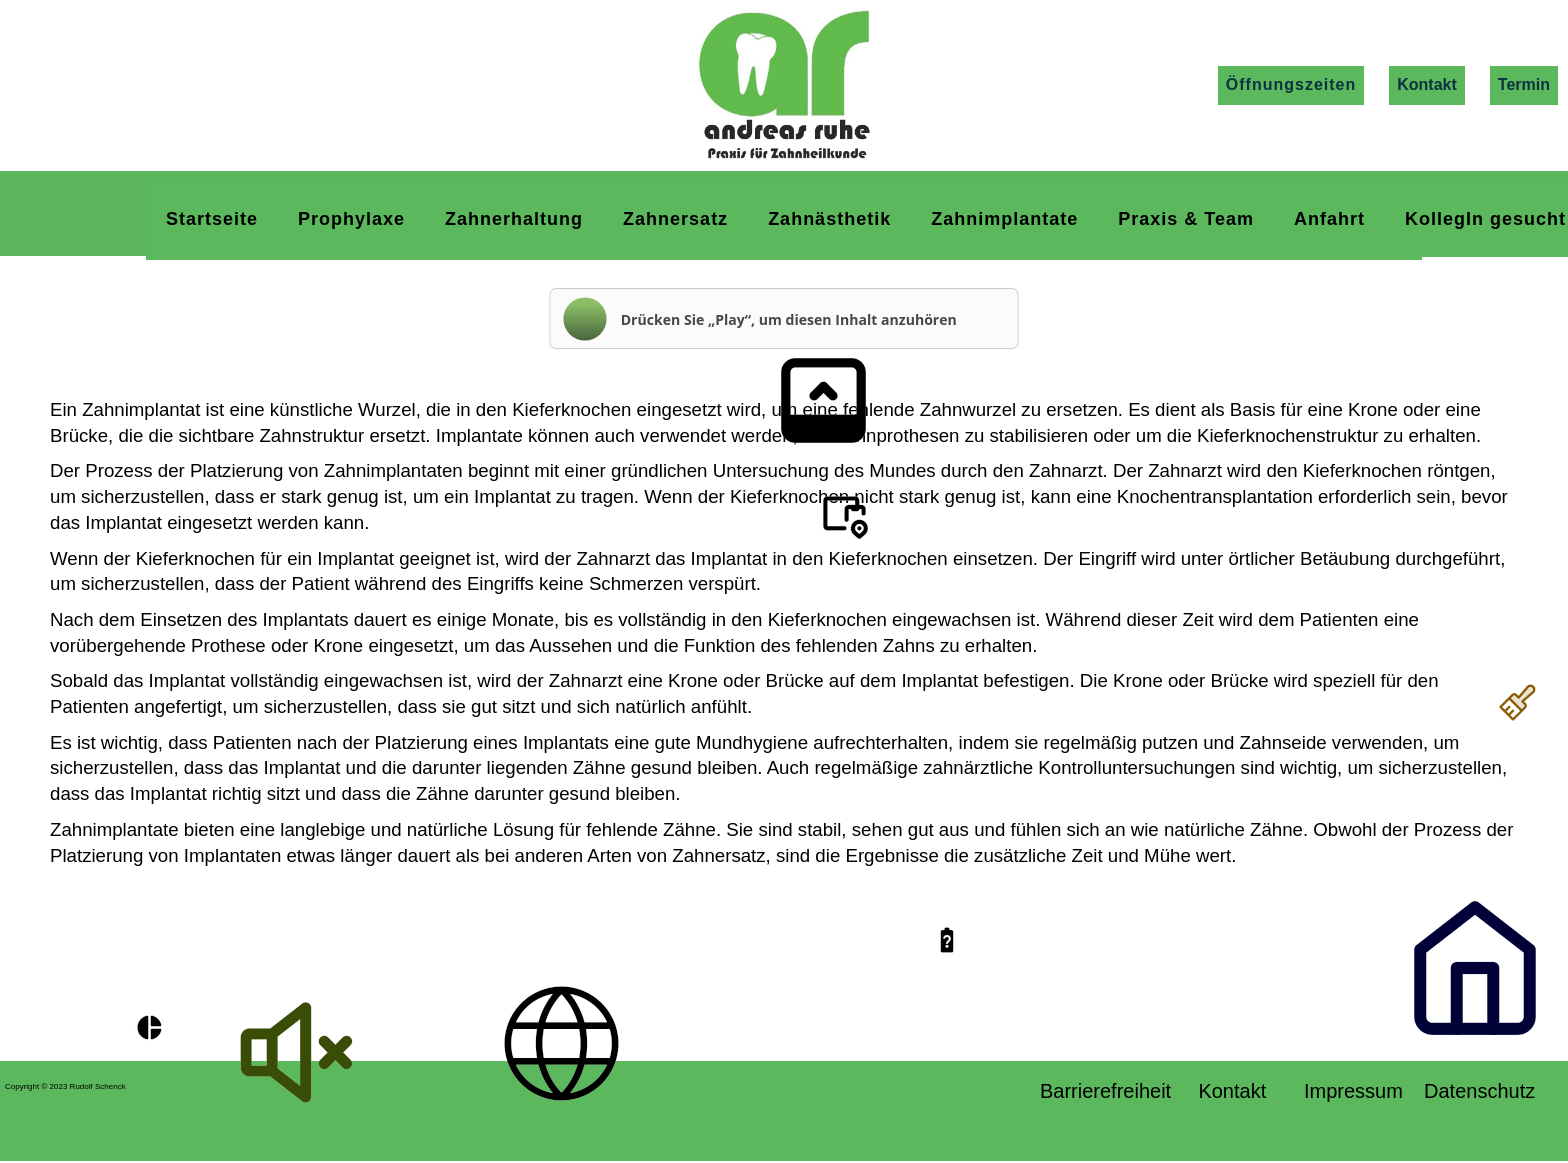 The width and height of the screenshot is (1568, 1163). Describe the element at coordinates (844, 515) in the screenshot. I see `pin a device to your favorites` at that location.